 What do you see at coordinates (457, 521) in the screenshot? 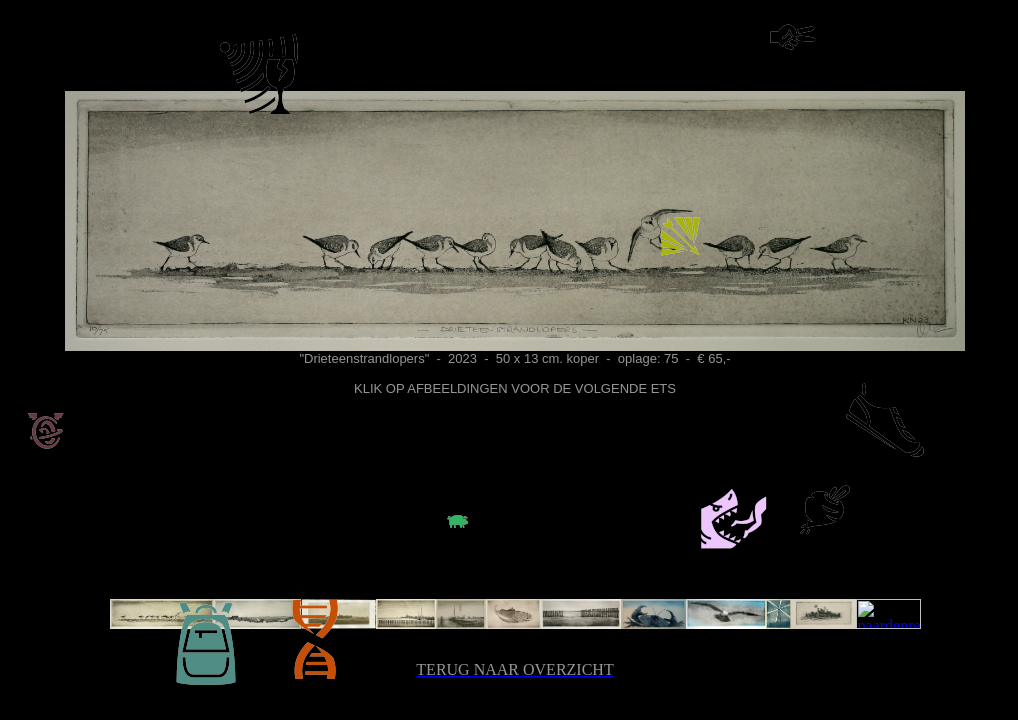
I see `view farm animals or livestock` at bounding box center [457, 521].